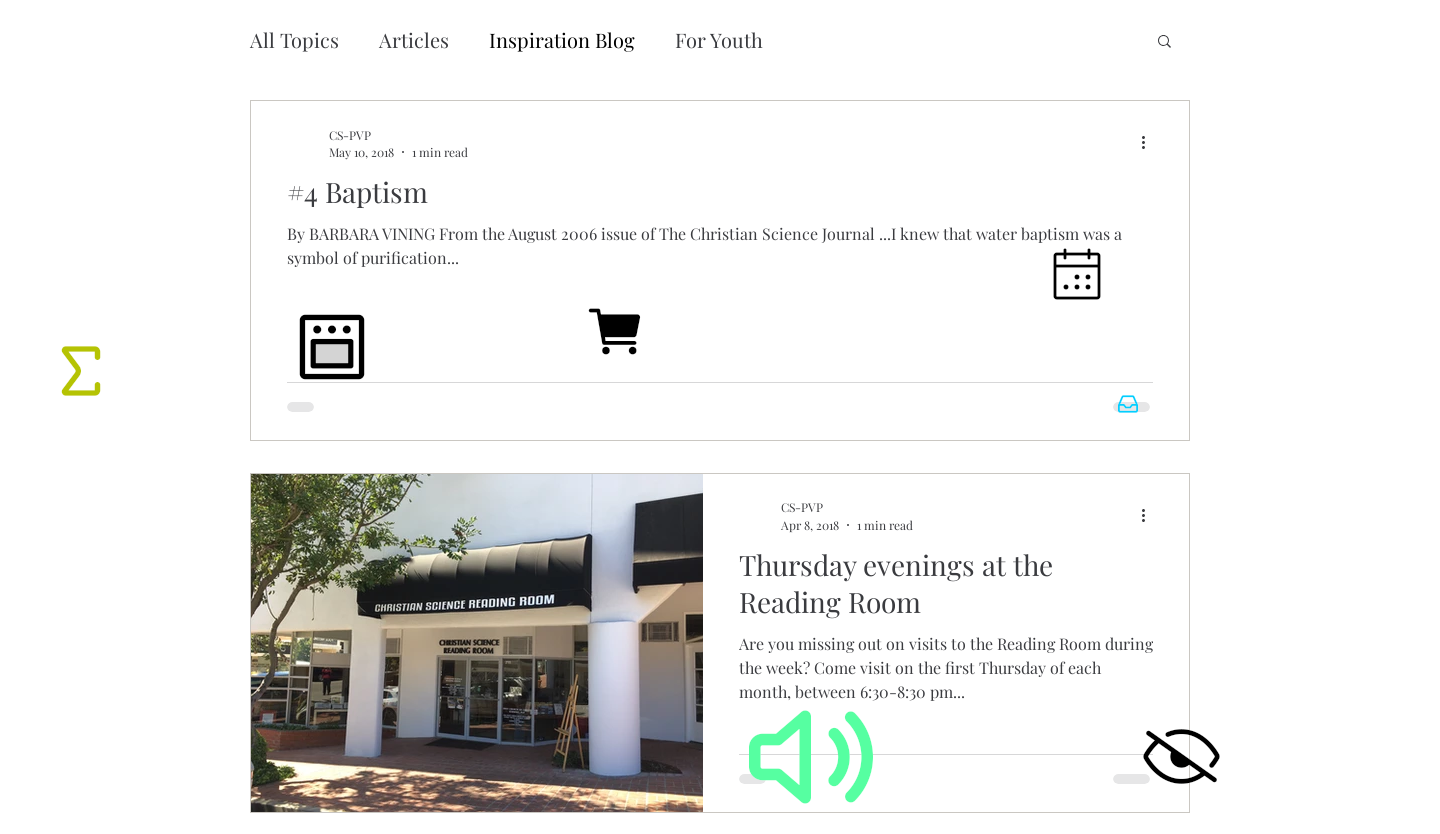  Describe the element at coordinates (1128, 404) in the screenshot. I see `view your inbox` at that location.